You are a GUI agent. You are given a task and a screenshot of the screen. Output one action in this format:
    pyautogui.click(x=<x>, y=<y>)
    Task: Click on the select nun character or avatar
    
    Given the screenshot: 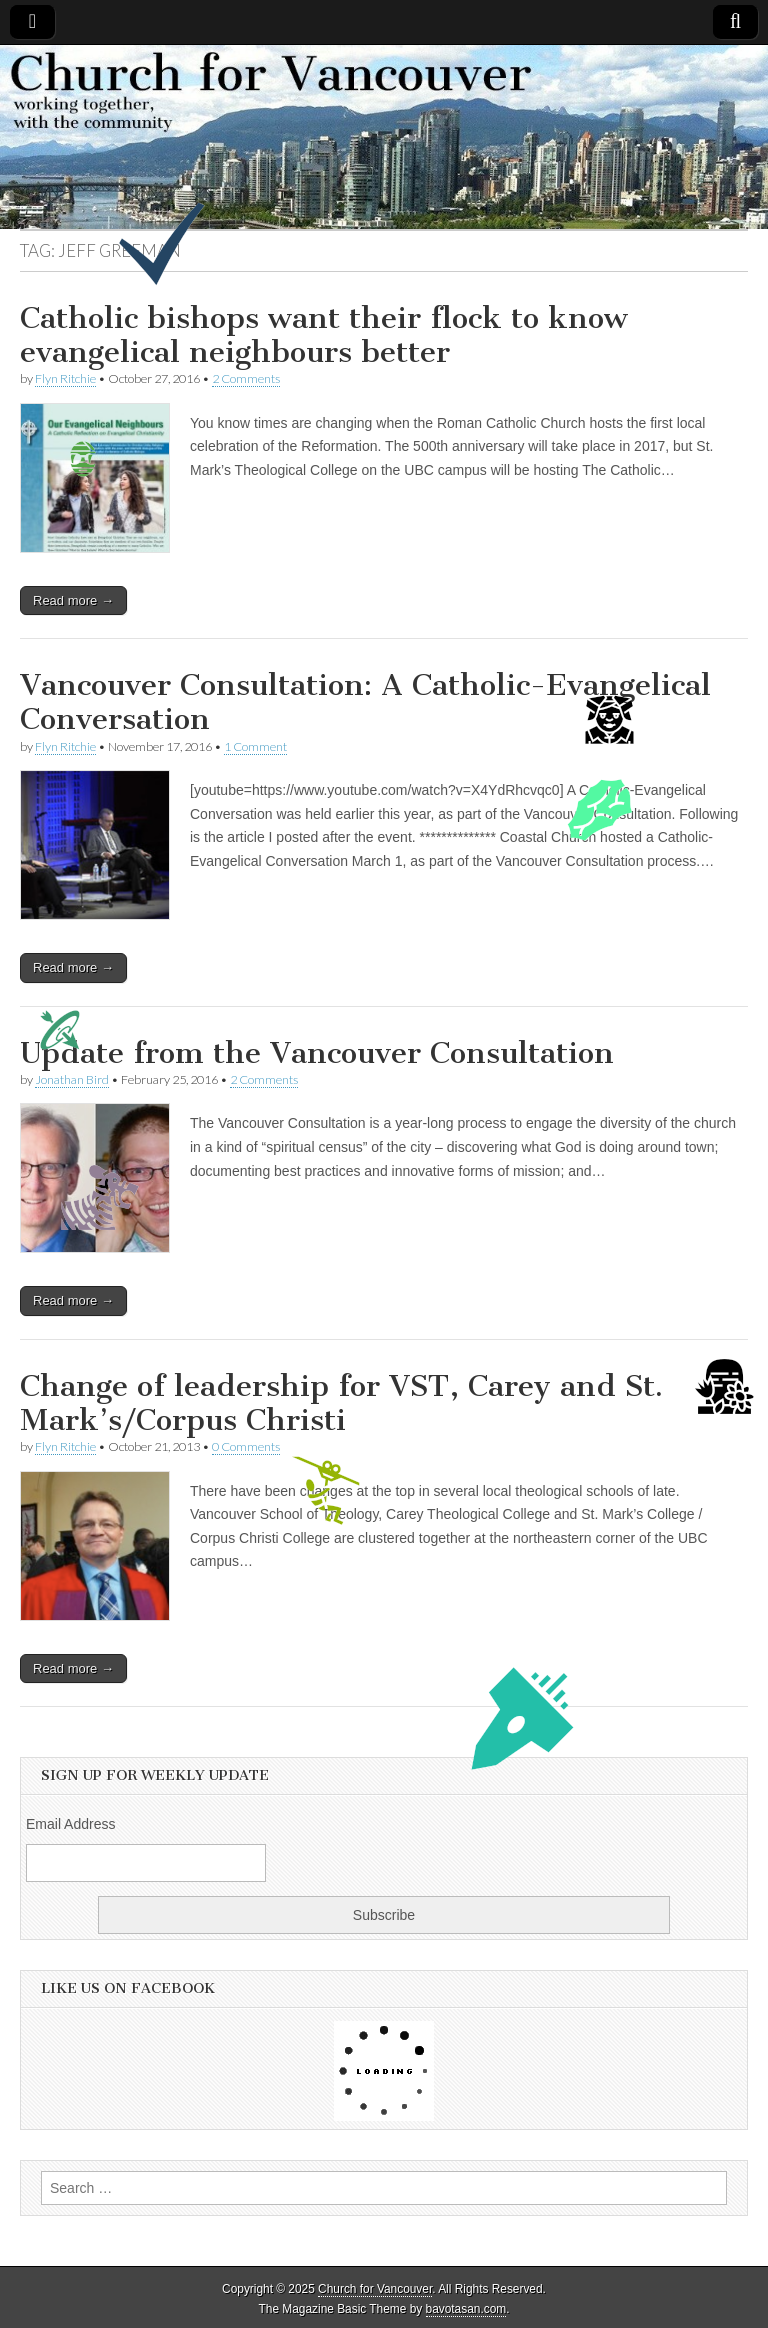 What is the action you would take?
    pyautogui.click(x=609, y=719)
    